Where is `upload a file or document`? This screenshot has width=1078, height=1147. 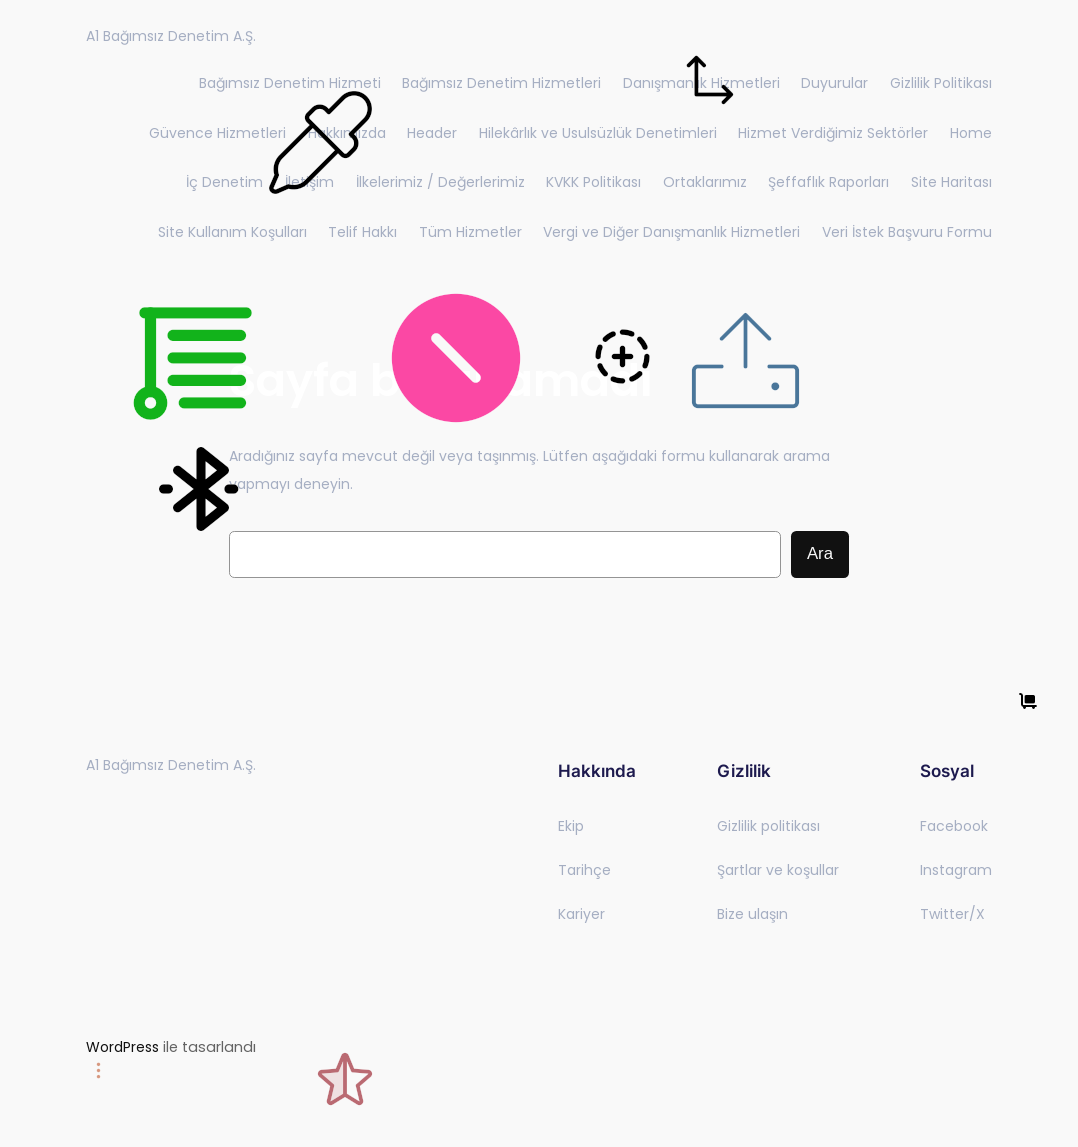
upload a file or document is located at coordinates (745, 366).